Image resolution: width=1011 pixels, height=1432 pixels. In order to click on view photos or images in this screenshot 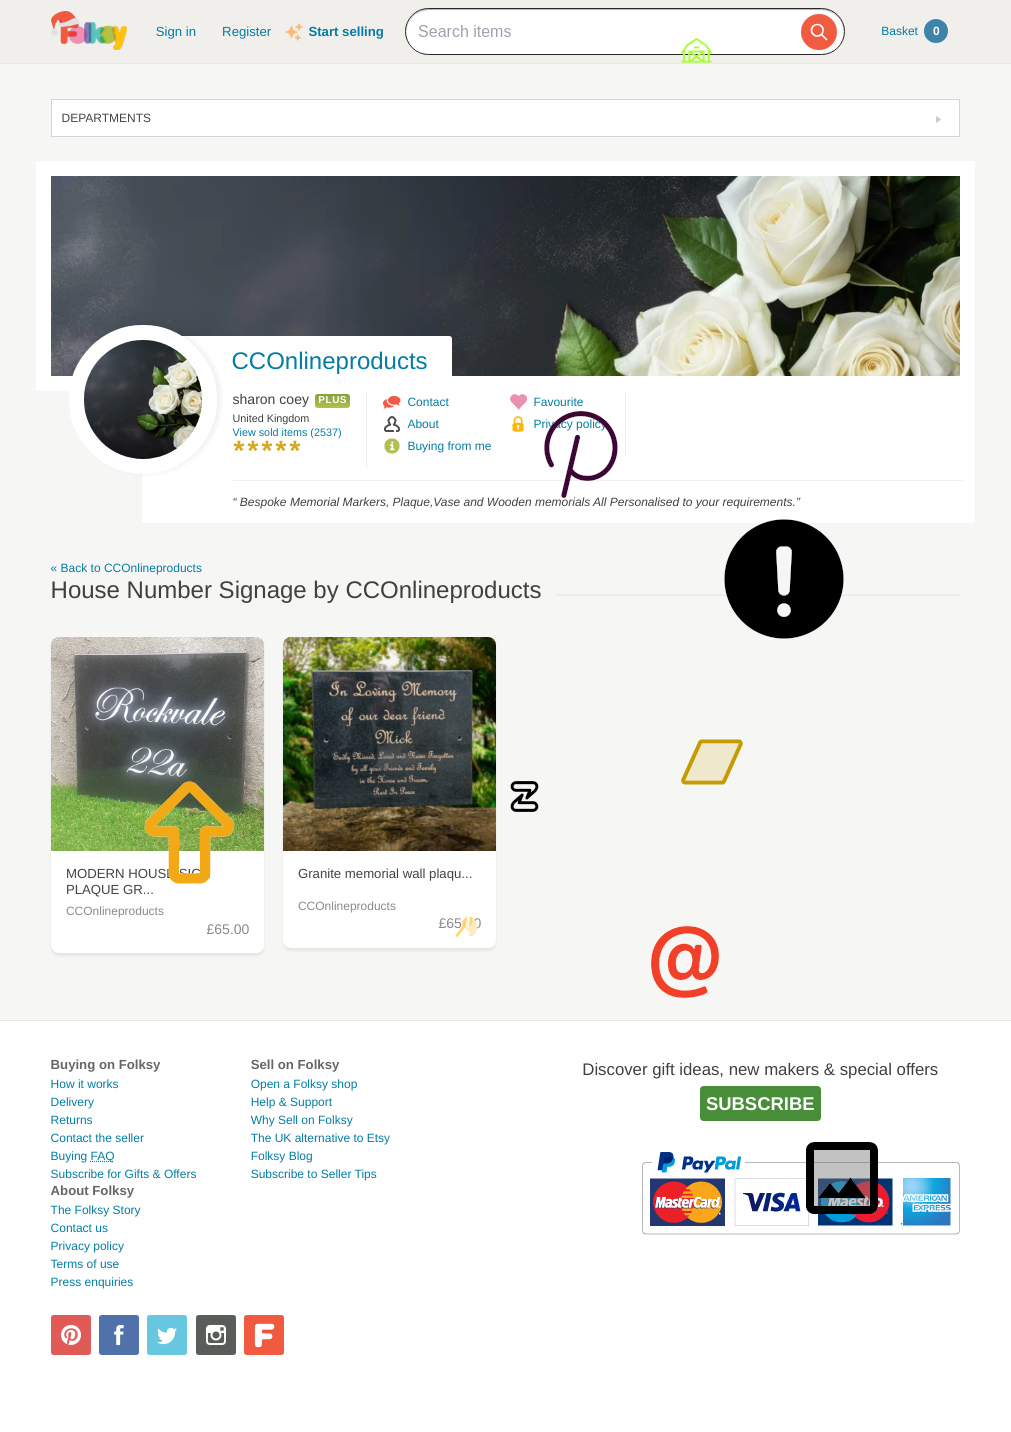, I will do `click(842, 1178)`.